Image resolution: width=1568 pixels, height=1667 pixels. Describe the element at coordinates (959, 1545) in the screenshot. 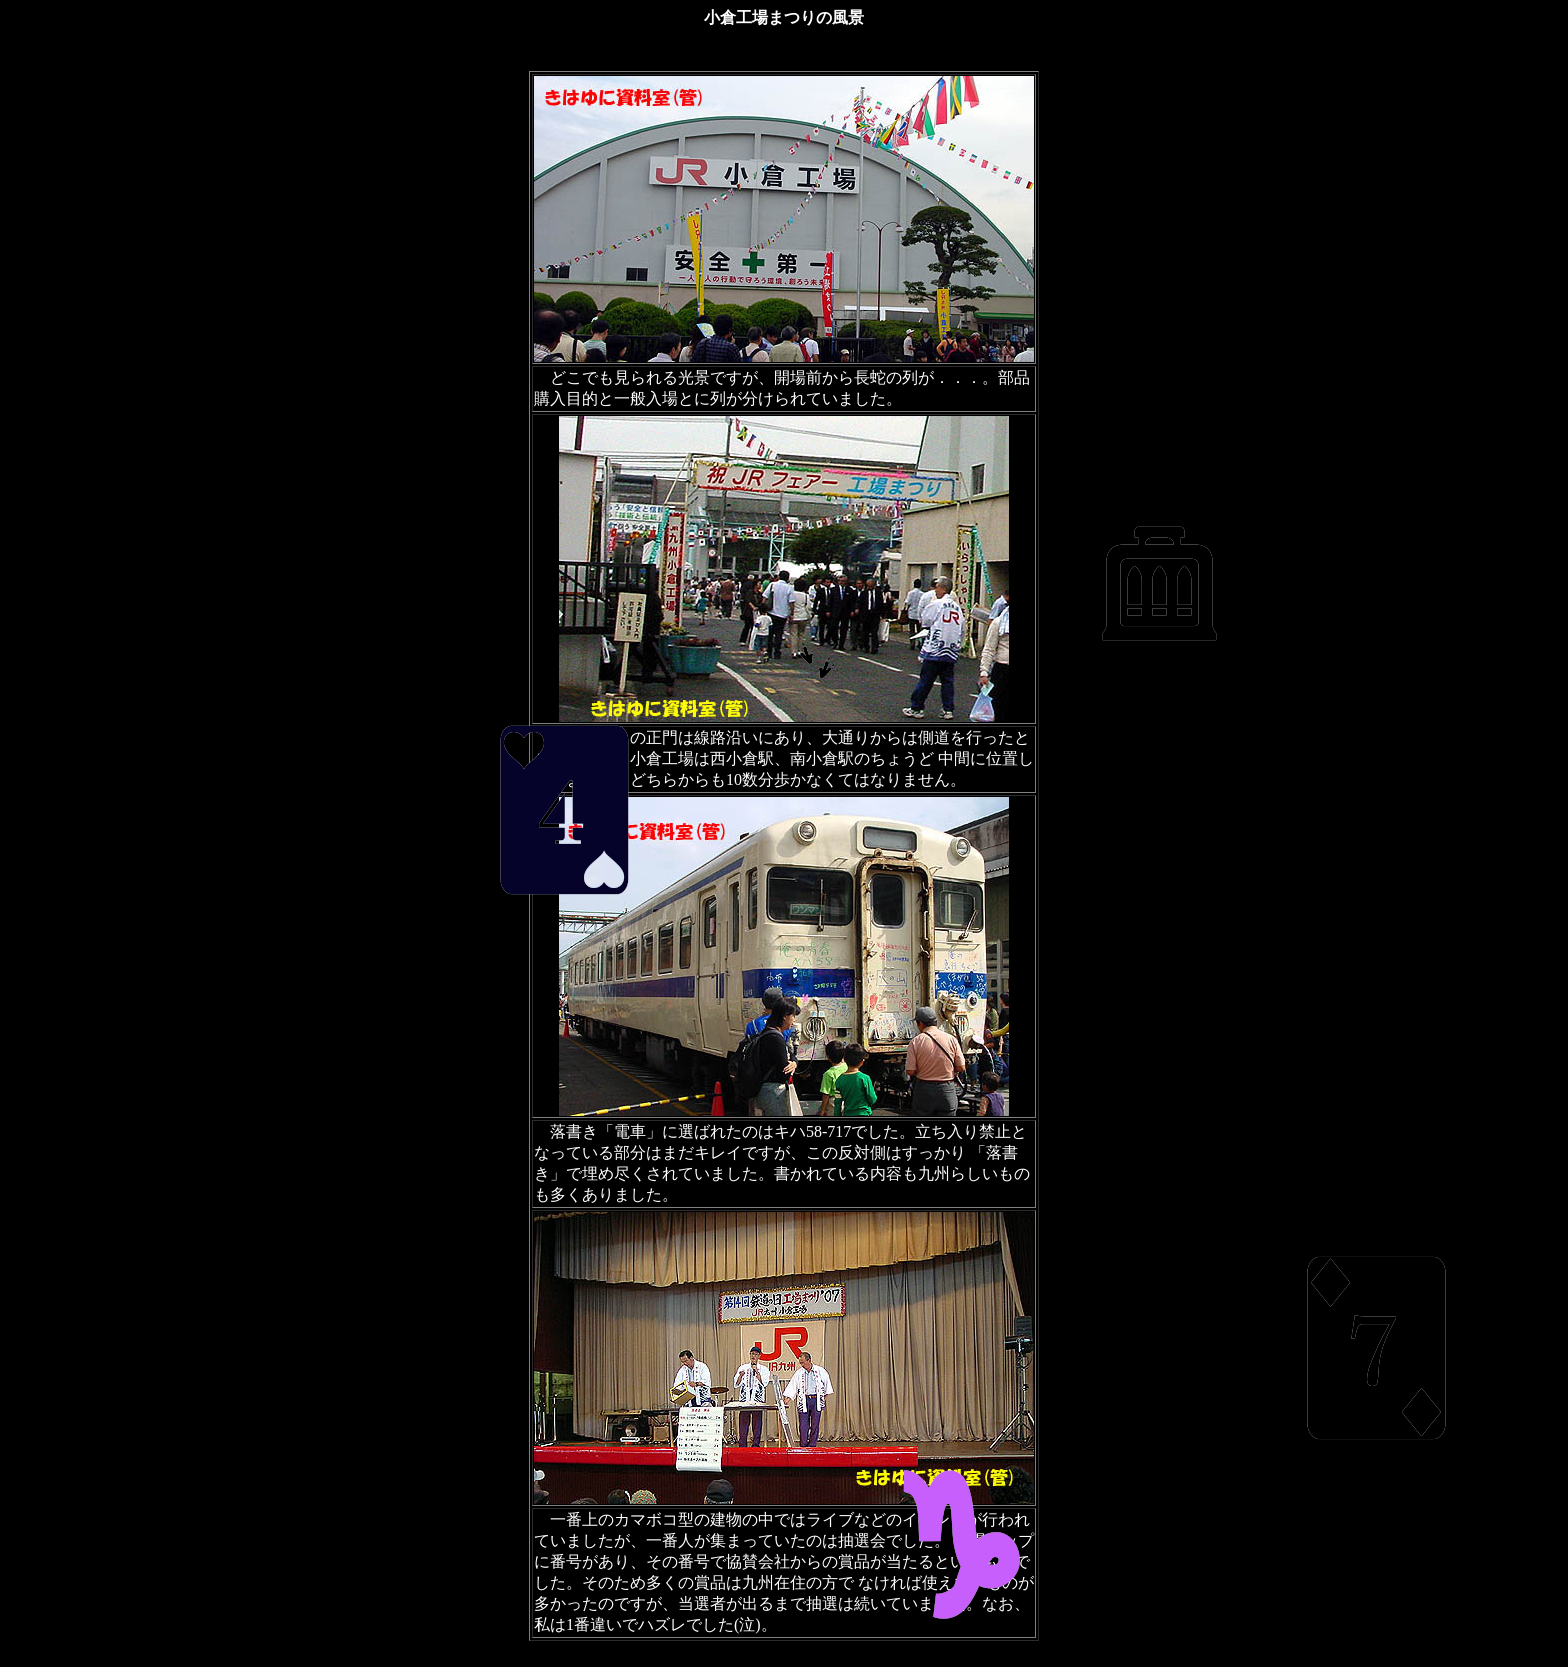

I see `capricorn zodiac sign symbol` at that location.